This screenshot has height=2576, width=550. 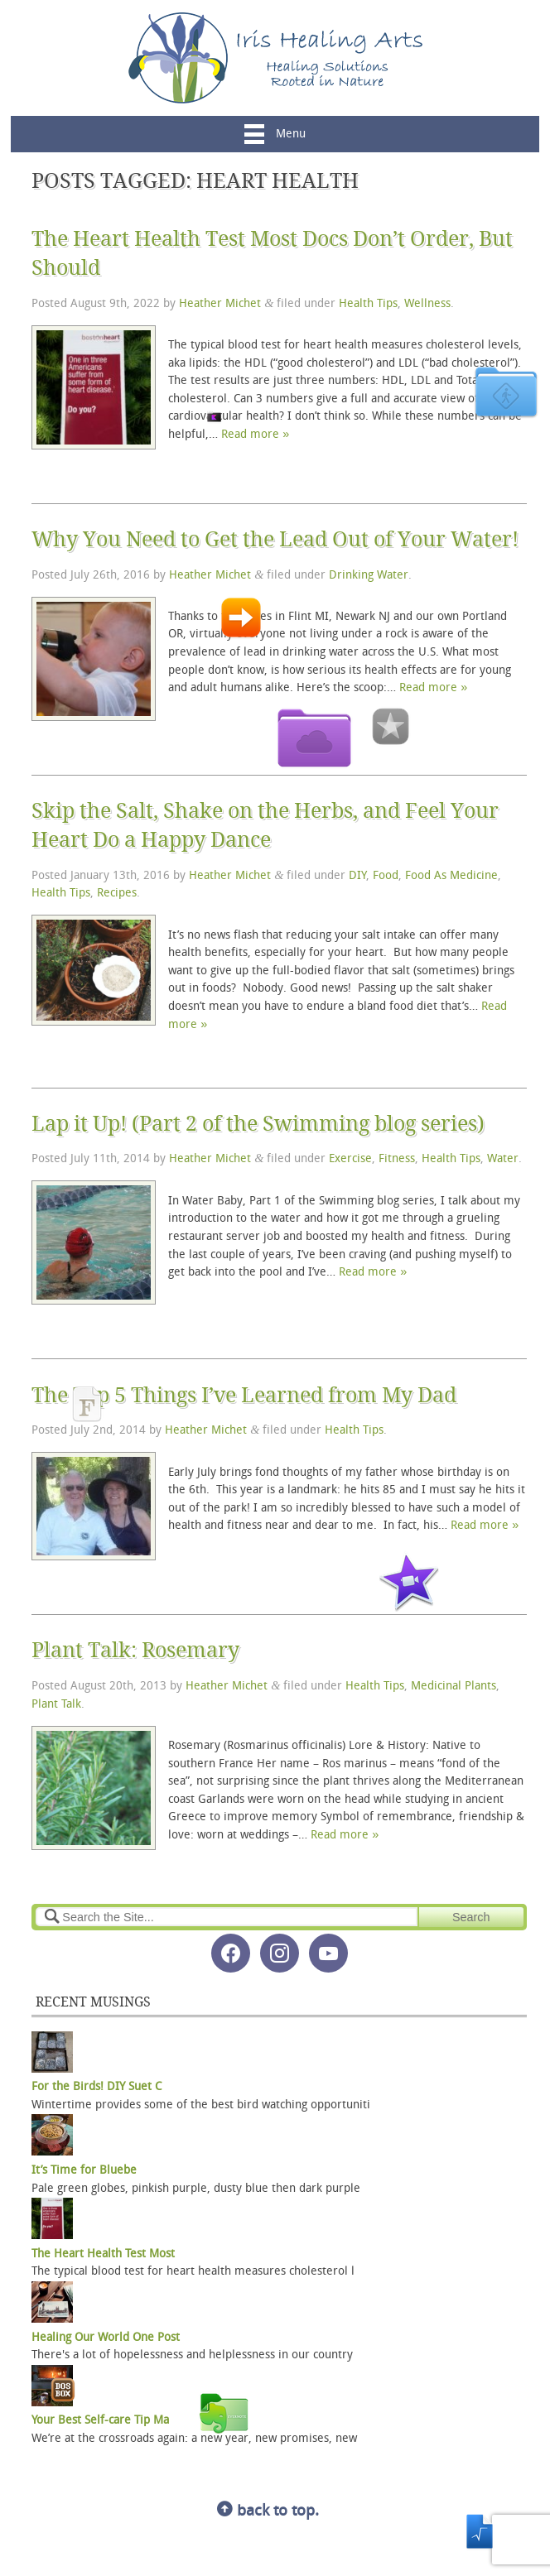 I want to click on open kotlin project folder, so click(x=214, y=416).